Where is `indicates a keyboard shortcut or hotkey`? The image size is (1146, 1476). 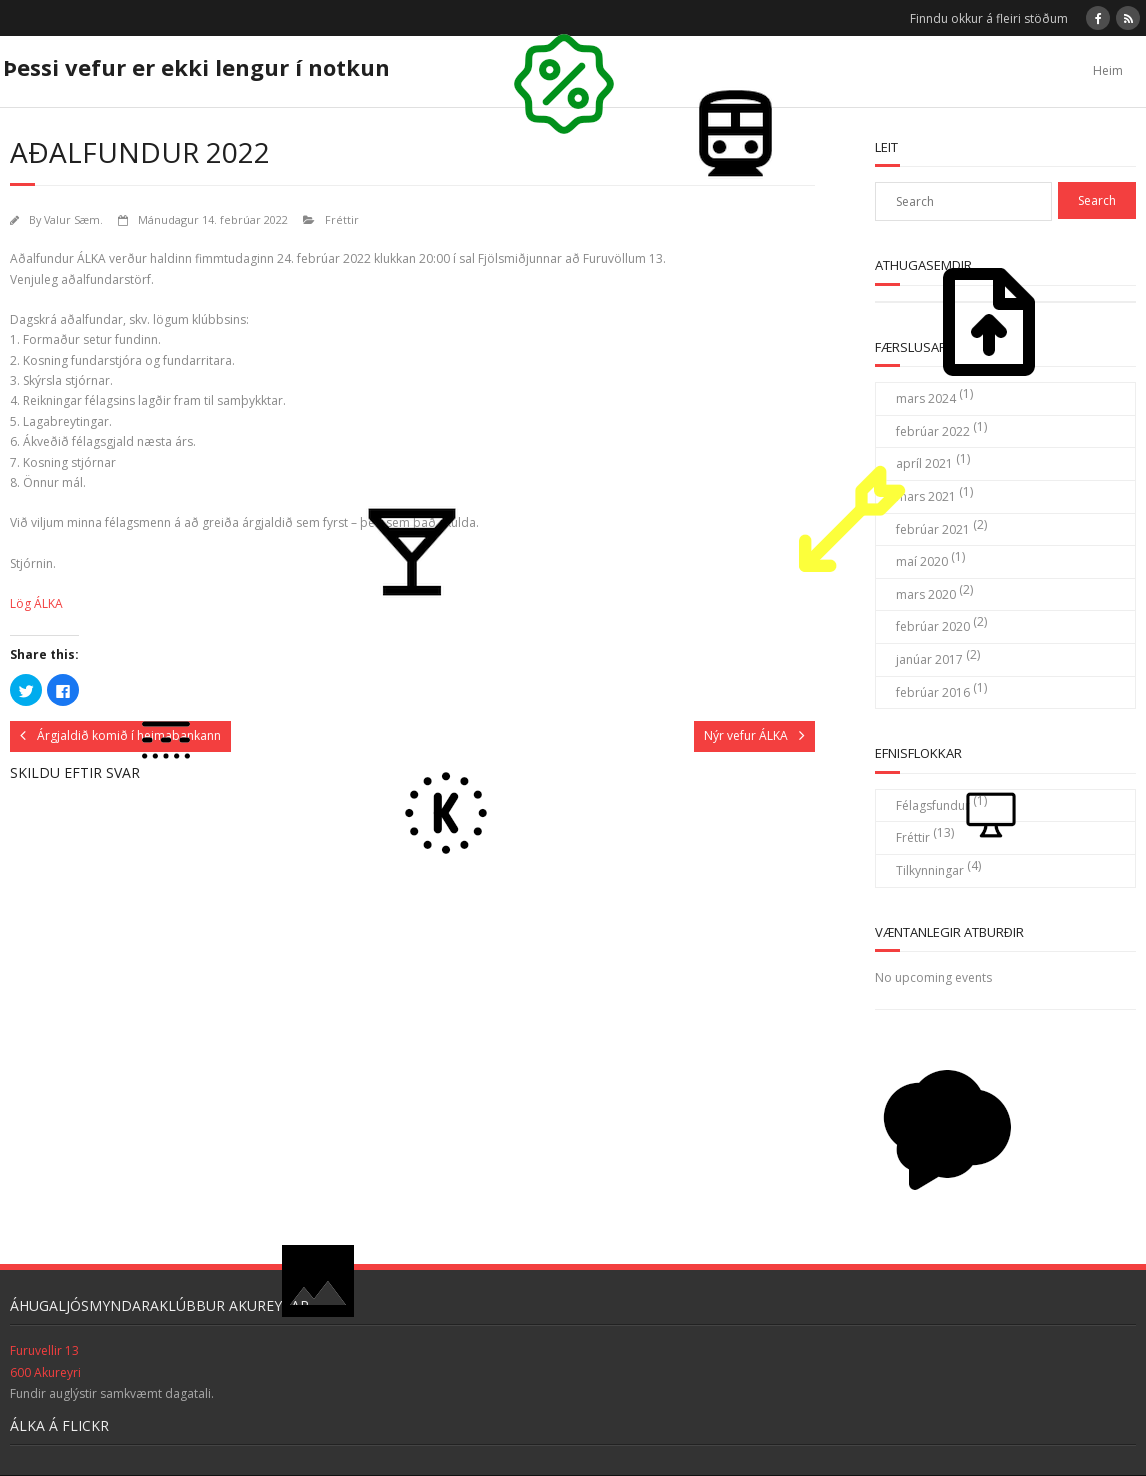
indicates a keyboard shortcut or hotkey is located at coordinates (446, 813).